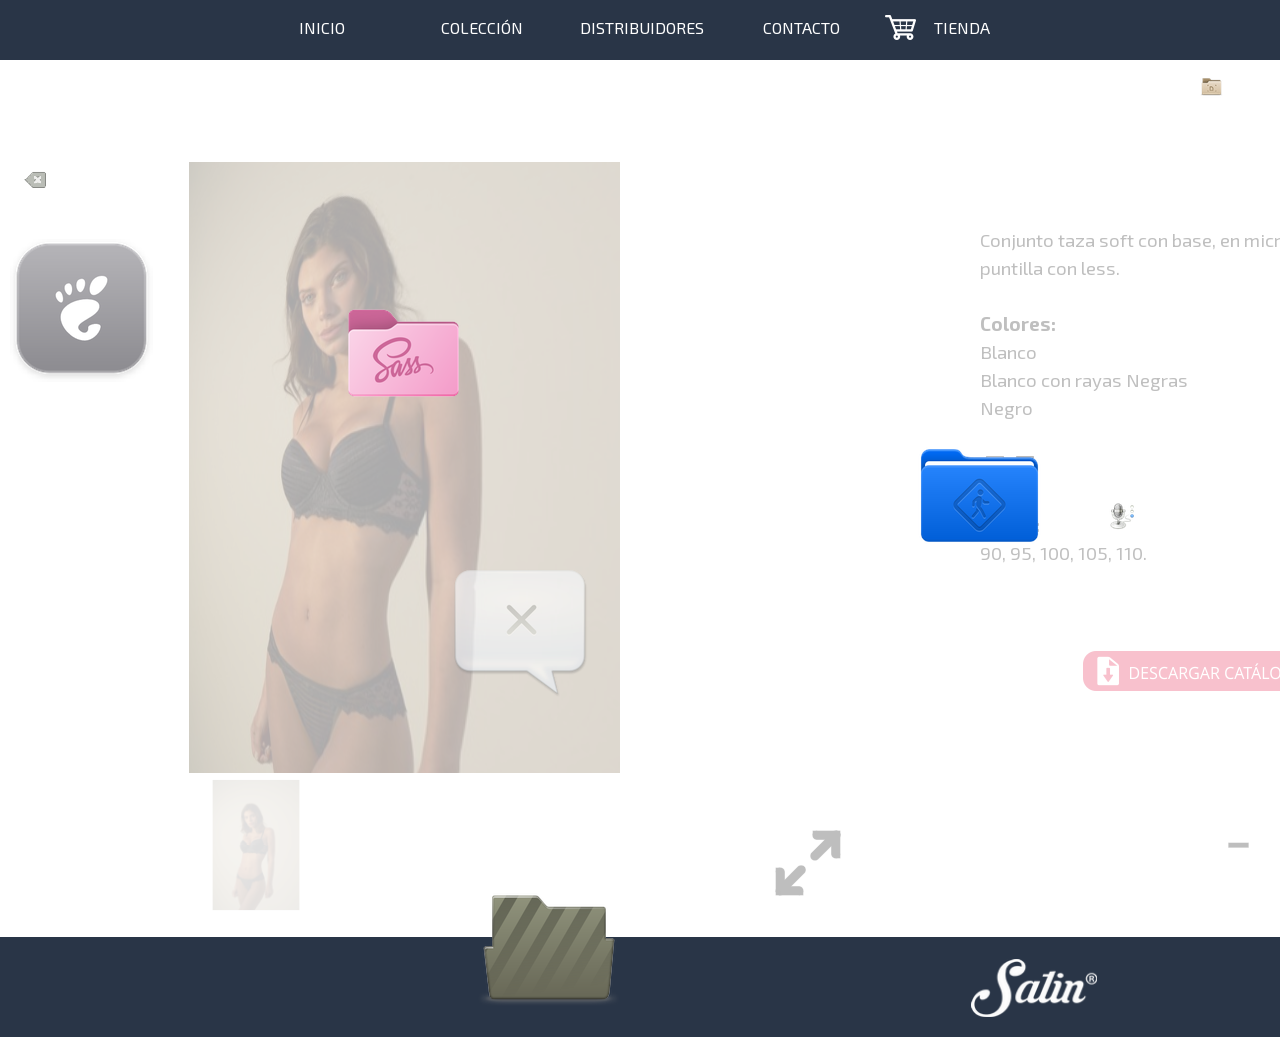  I want to click on access your public folder, so click(979, 495).